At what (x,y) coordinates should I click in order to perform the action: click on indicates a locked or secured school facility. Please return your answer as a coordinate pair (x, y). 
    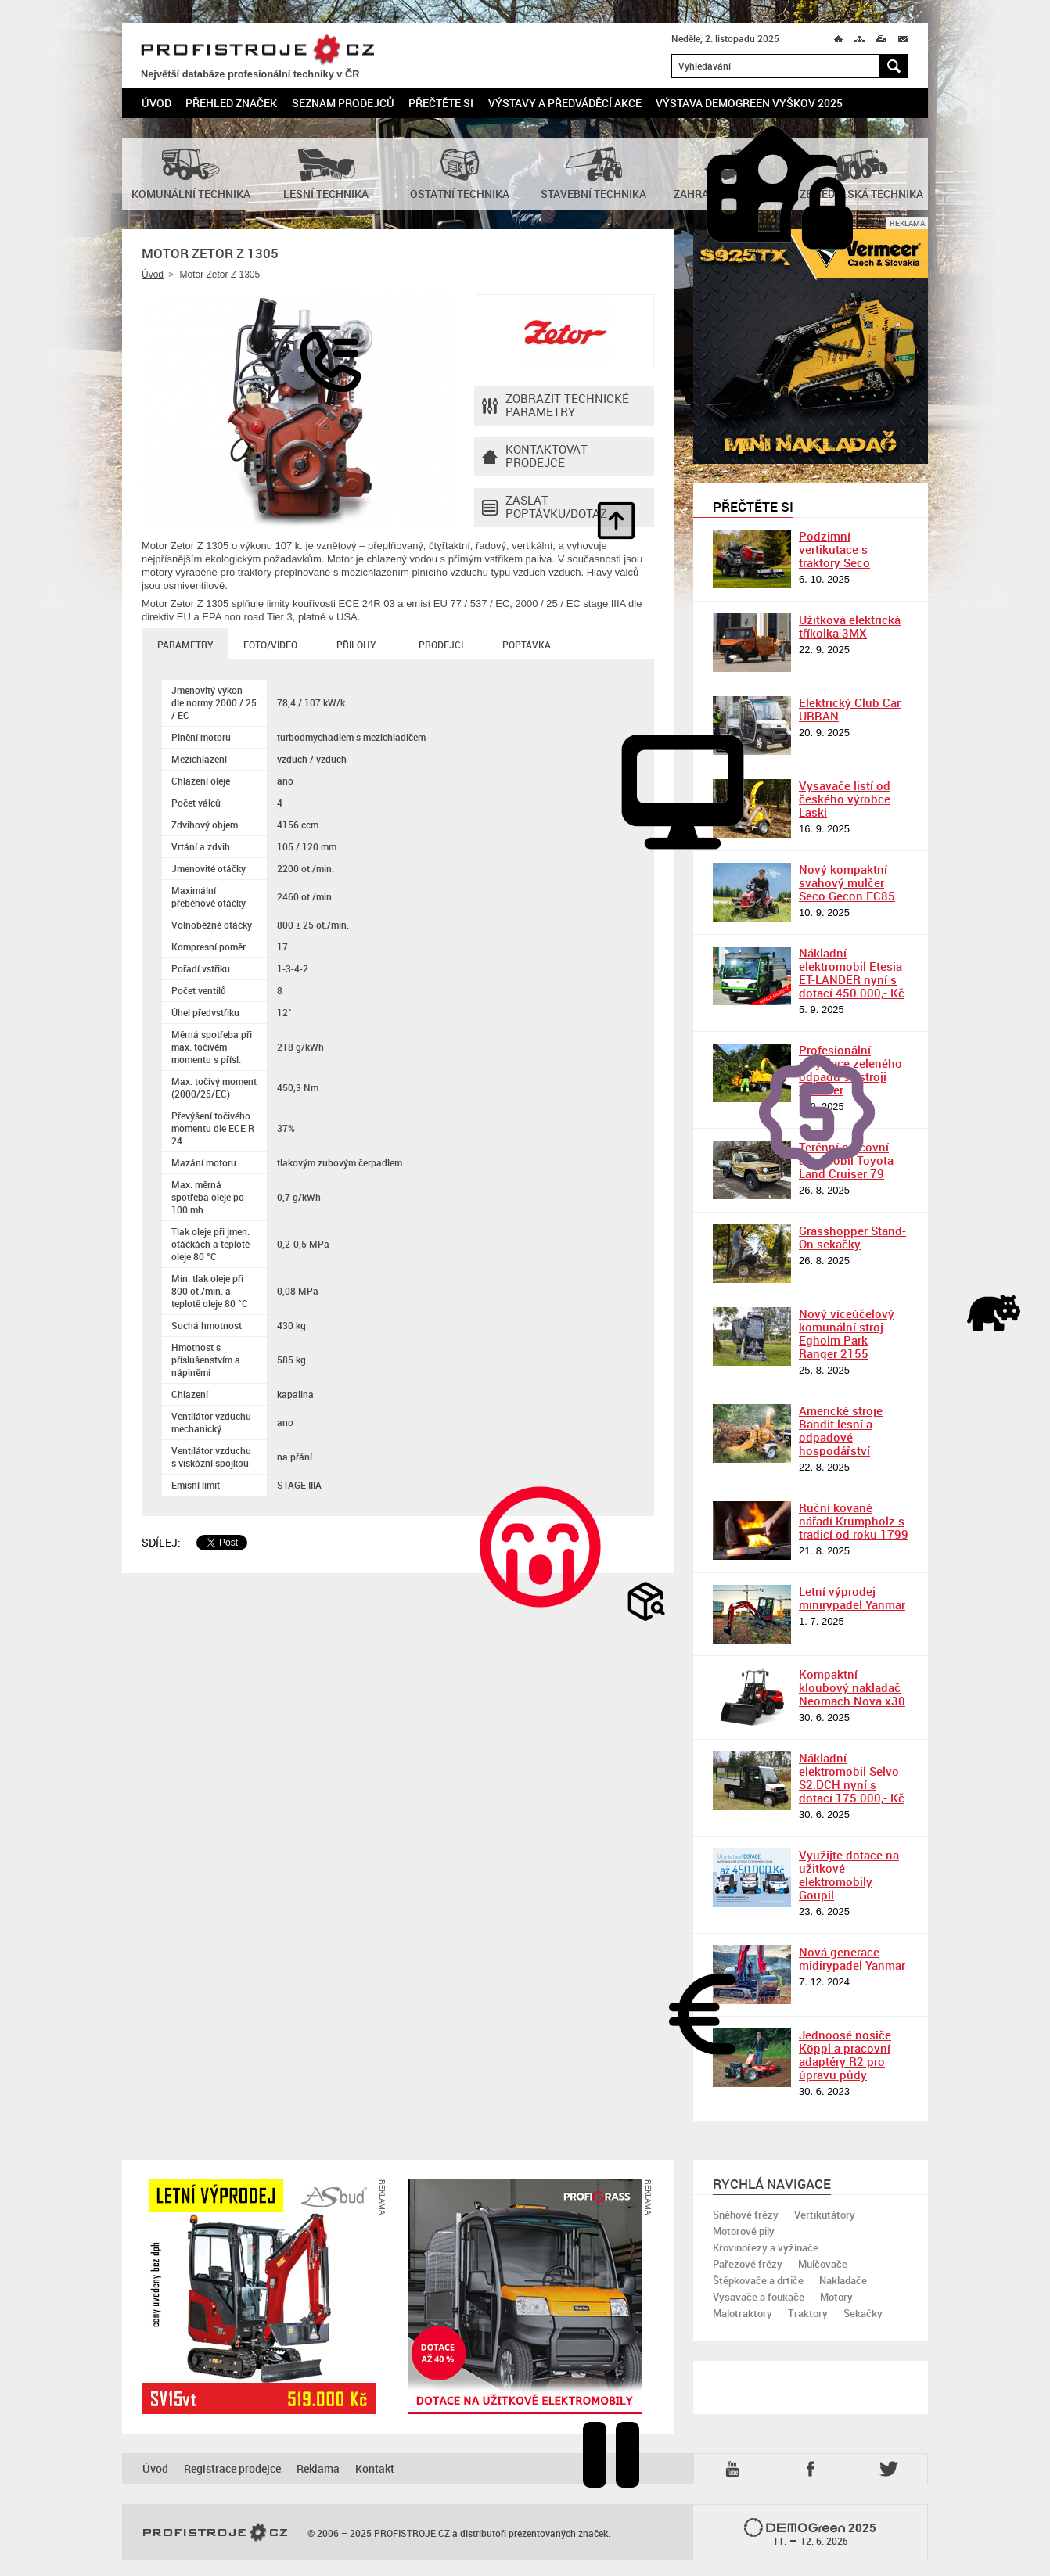
    Looking at the image, I should click on (780, 184).